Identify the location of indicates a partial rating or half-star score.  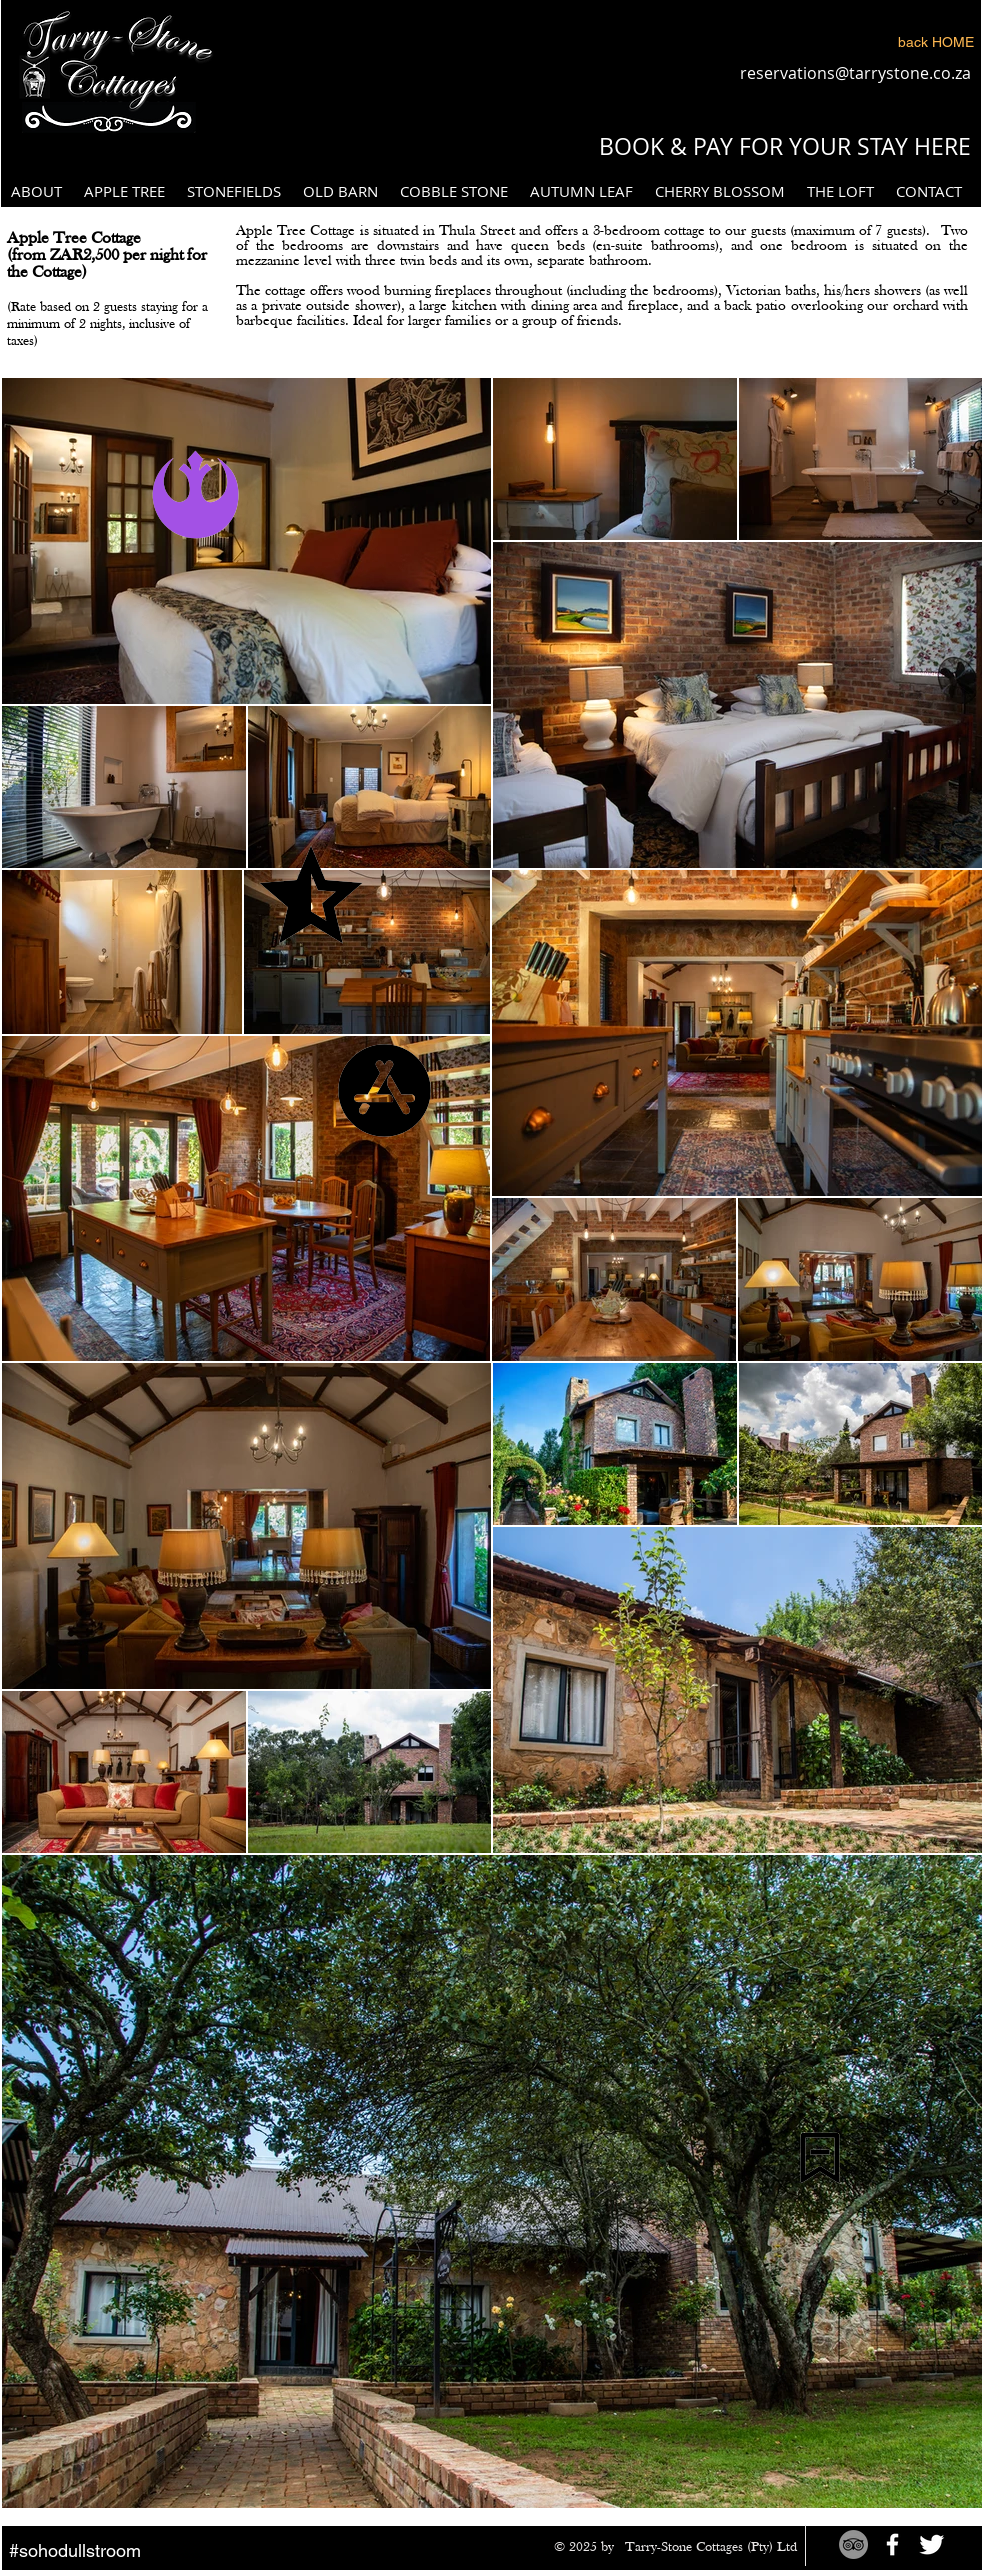
(311, 897).